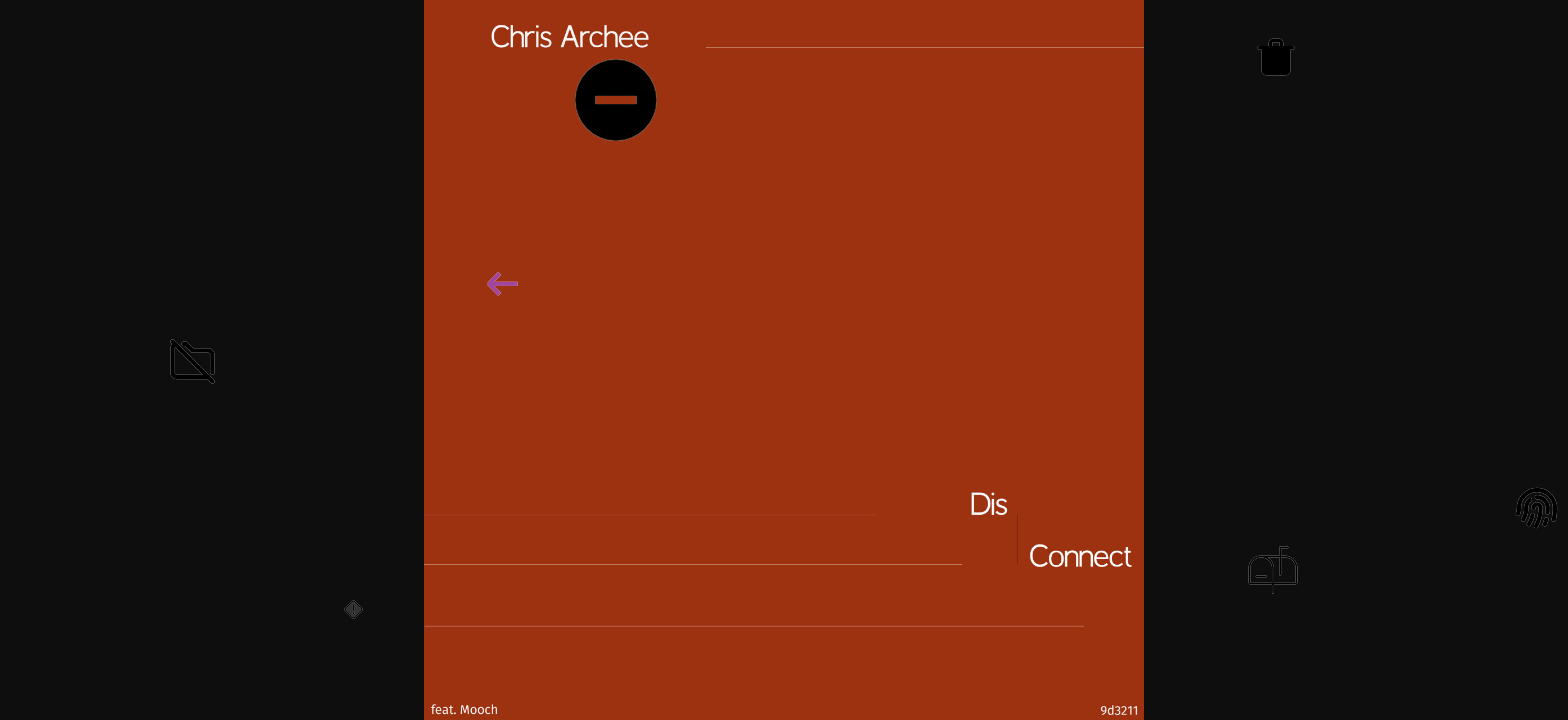  What do you see at coordinates (1537, 508) in the screenshot?
I see `authenticate with biometric fingerprint` at bounding box center [1537, 508].